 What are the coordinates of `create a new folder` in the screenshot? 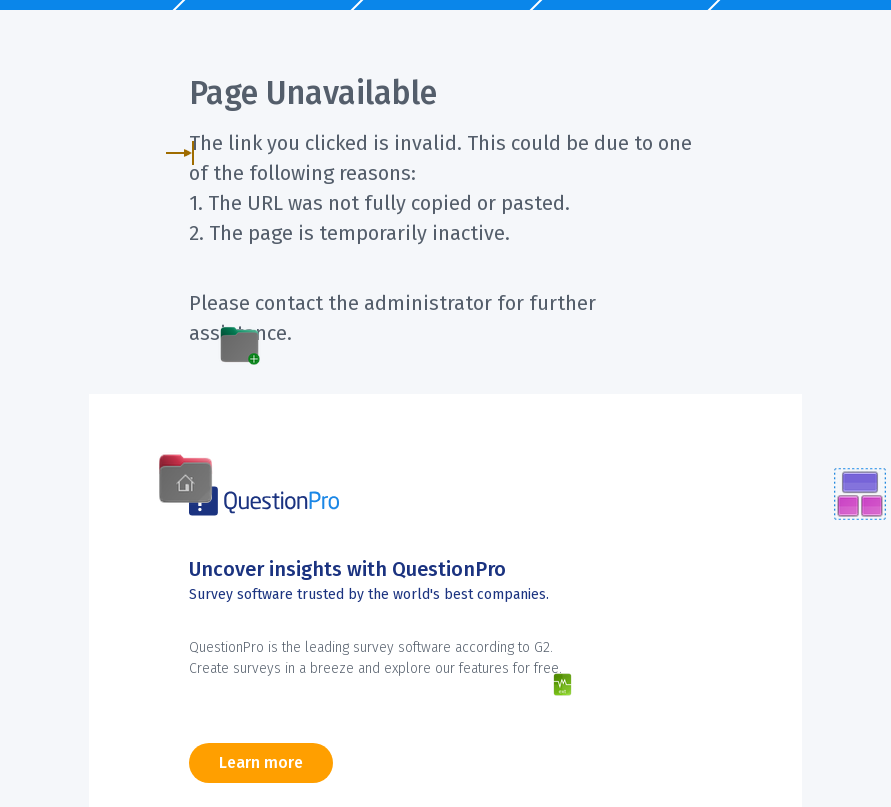 It's located at (239, 344).